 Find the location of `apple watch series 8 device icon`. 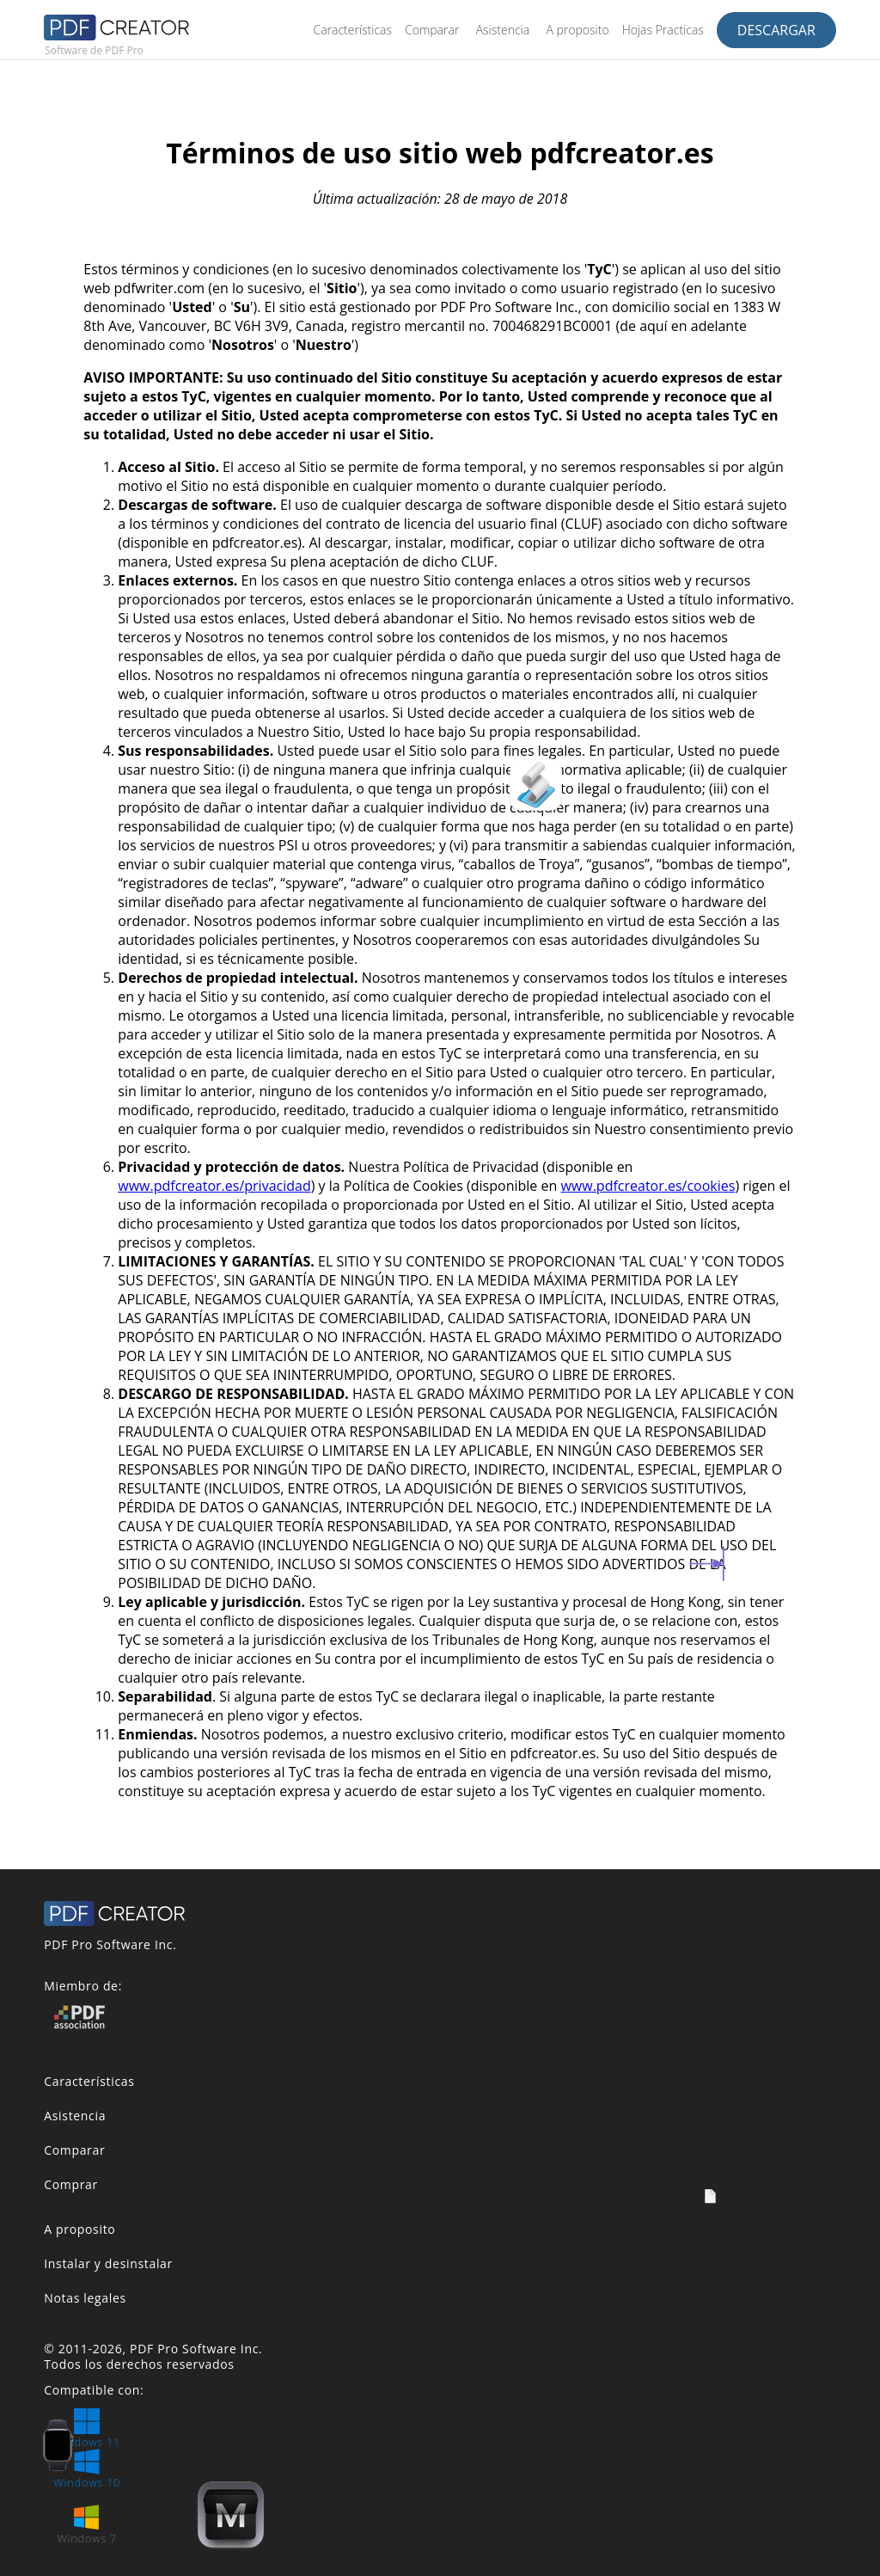

apple watch series 8 device icon is located at coordinates (58, 2445).